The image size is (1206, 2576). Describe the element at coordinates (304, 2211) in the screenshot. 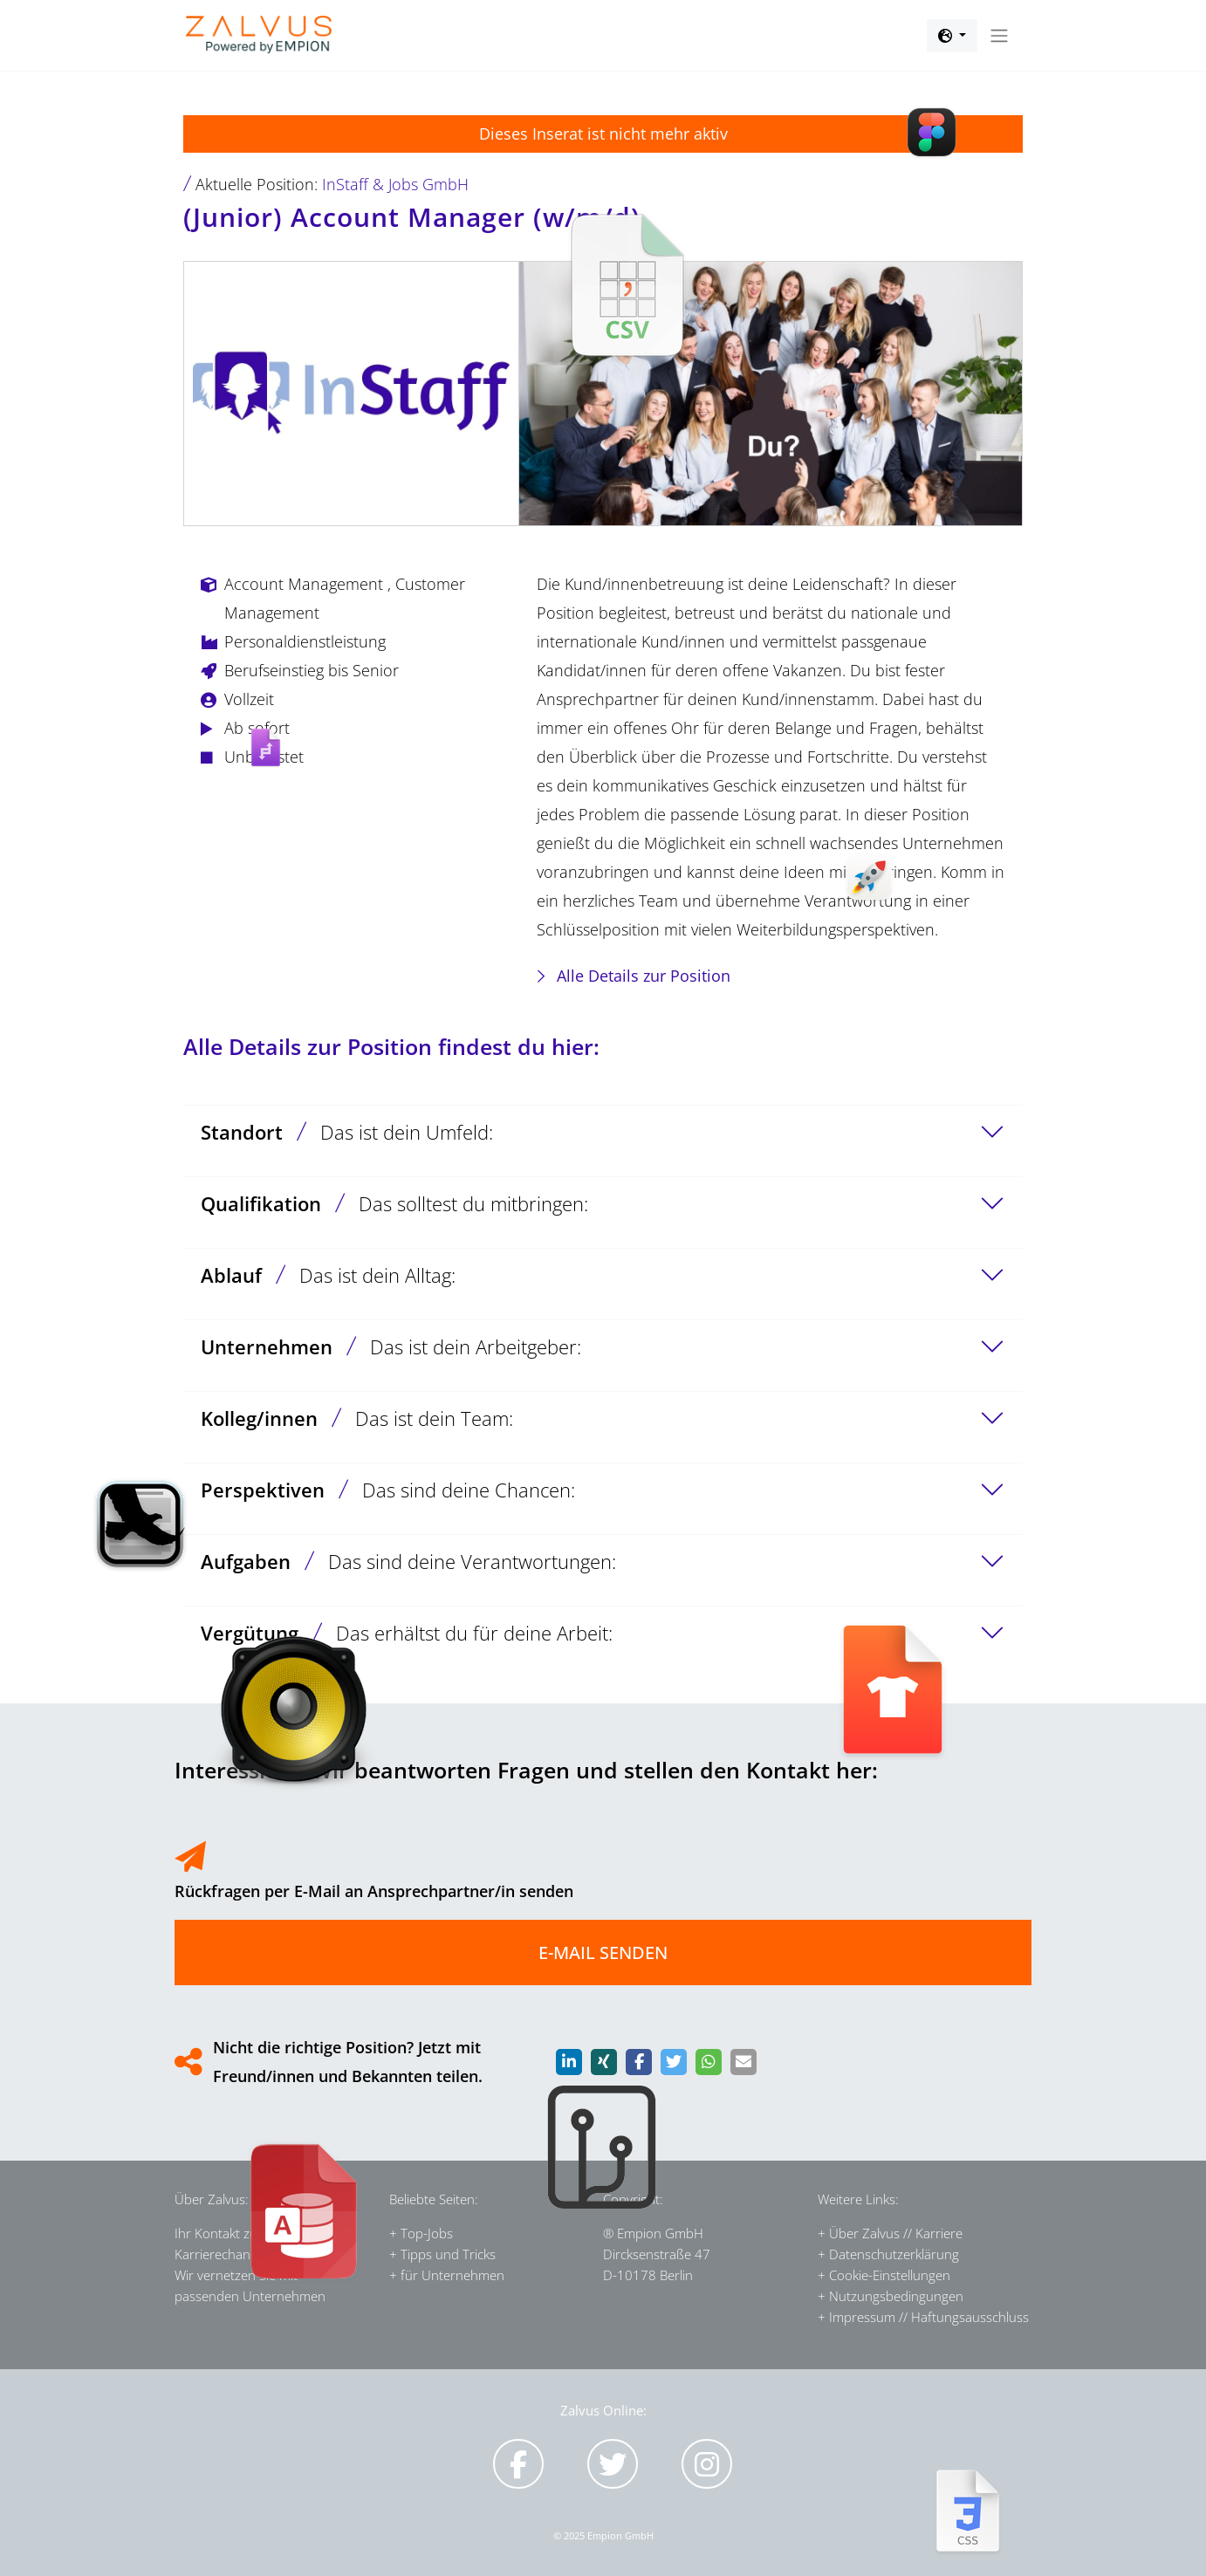

I see `microsoft access database file` at that location.